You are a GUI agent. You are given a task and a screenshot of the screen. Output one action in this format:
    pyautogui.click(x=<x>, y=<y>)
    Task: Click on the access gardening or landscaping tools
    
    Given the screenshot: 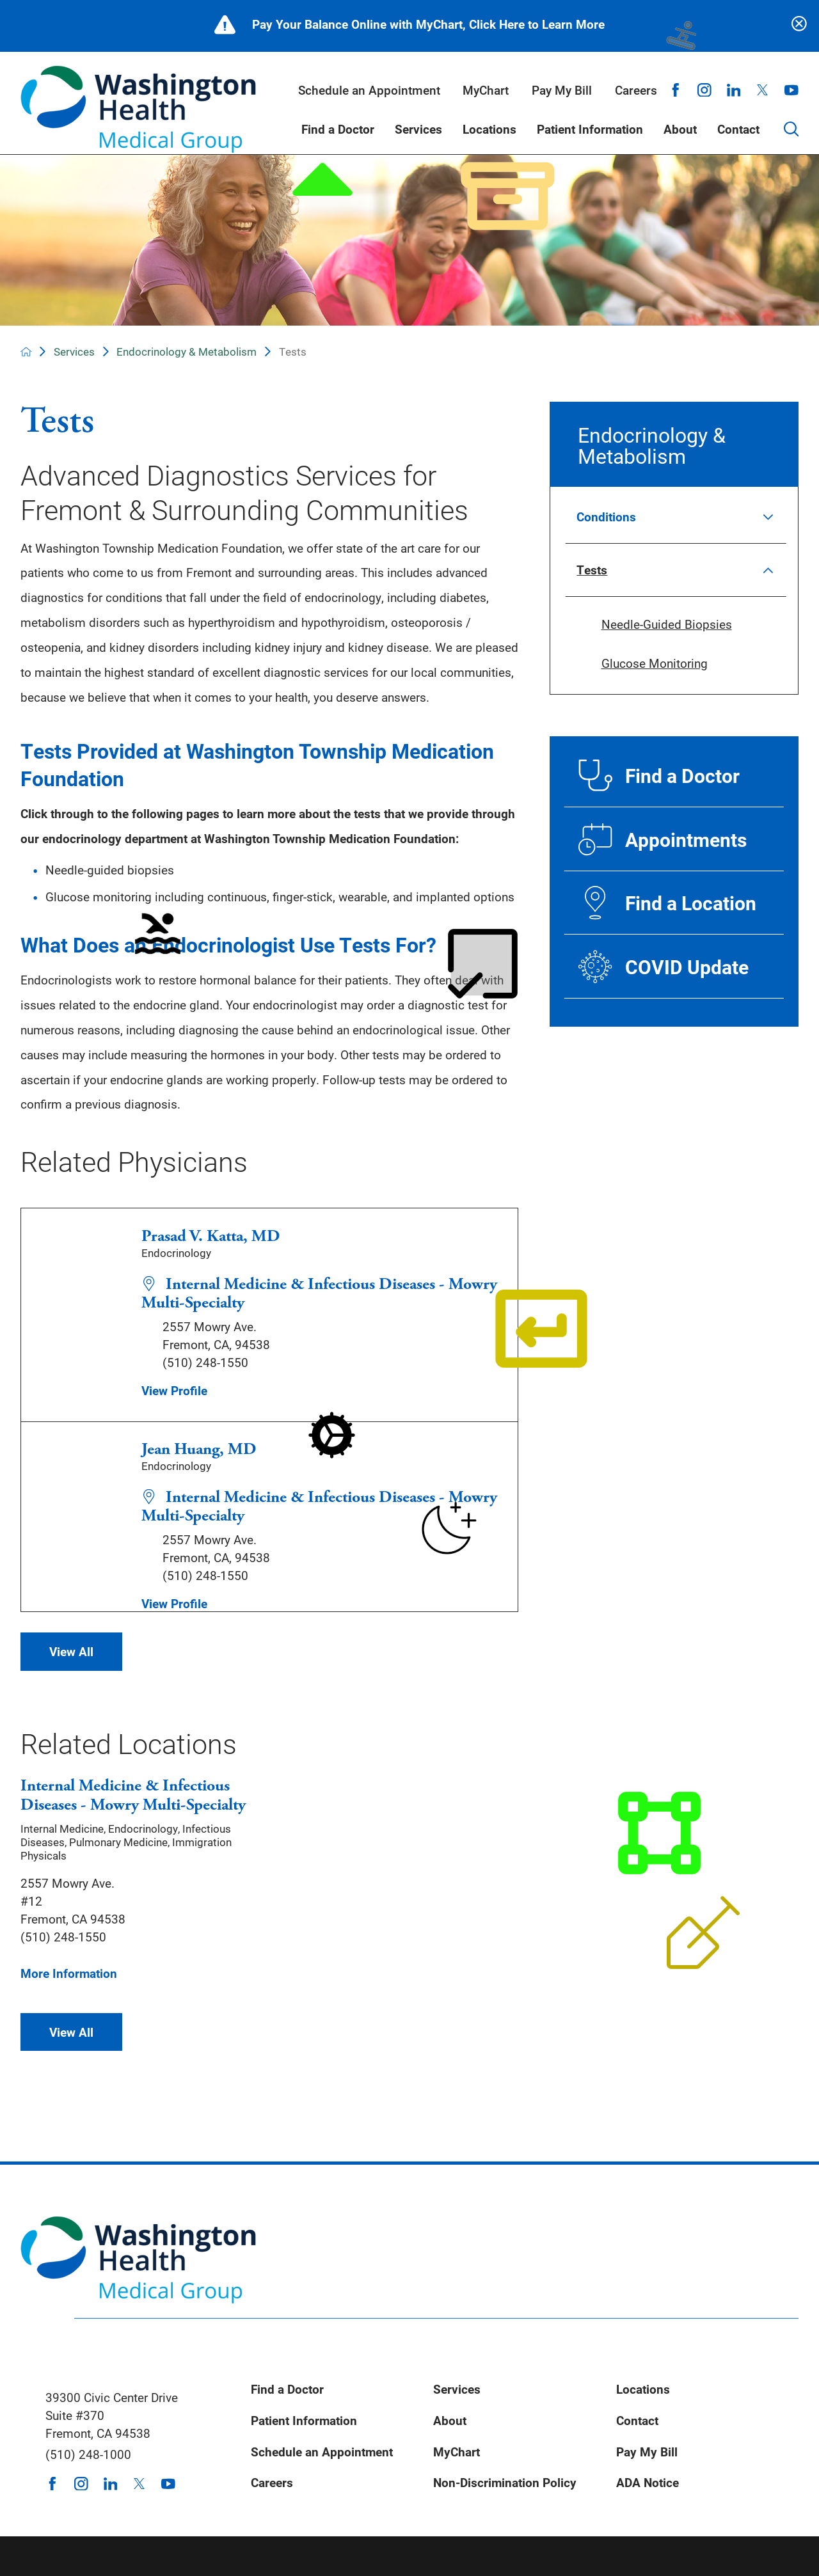 What is the action you would take?
    pyautogui.click(x=702, y=1934)
    